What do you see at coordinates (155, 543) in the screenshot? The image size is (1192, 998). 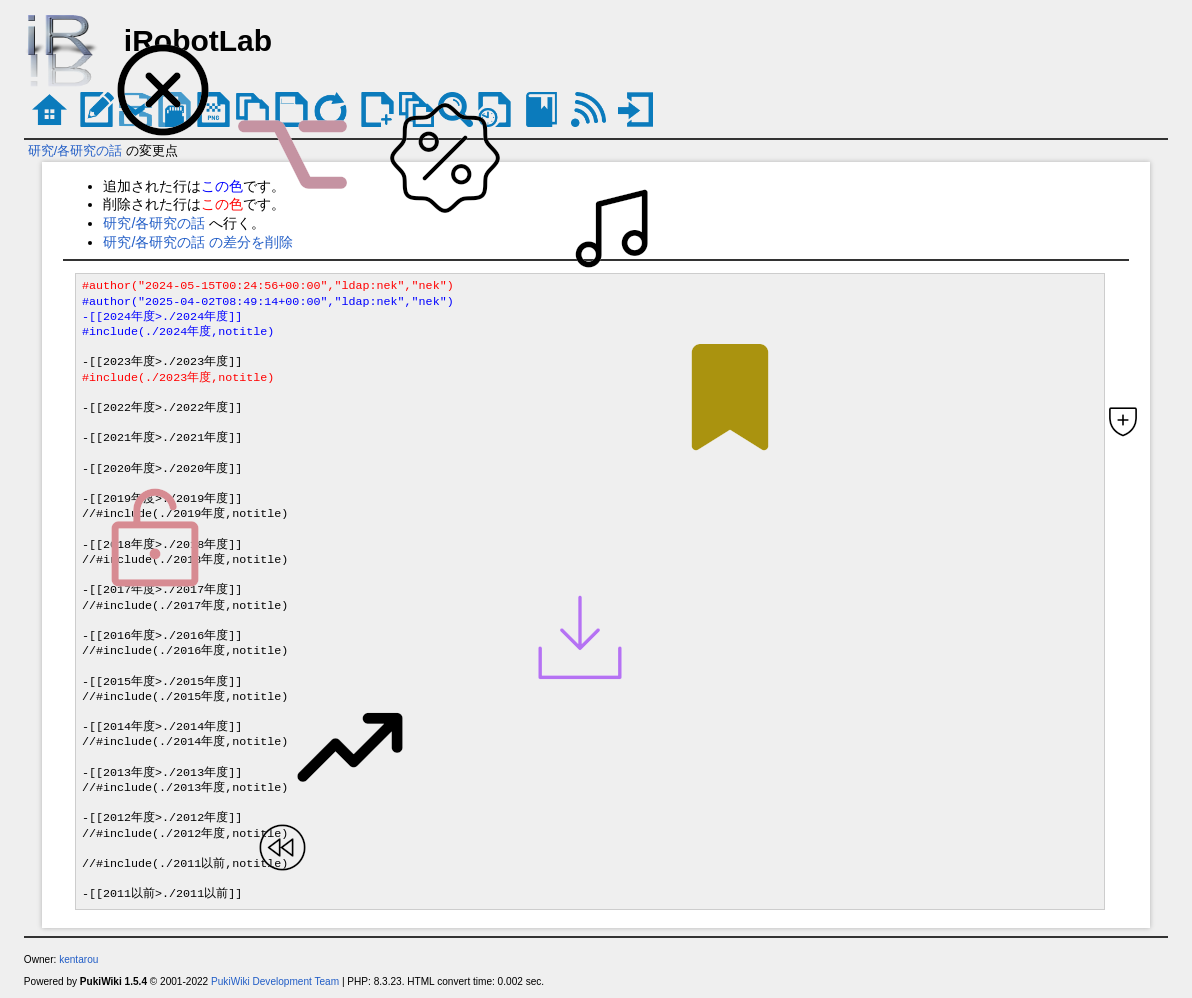 I see `unlock this item or content` at bounding box center [155, 543].